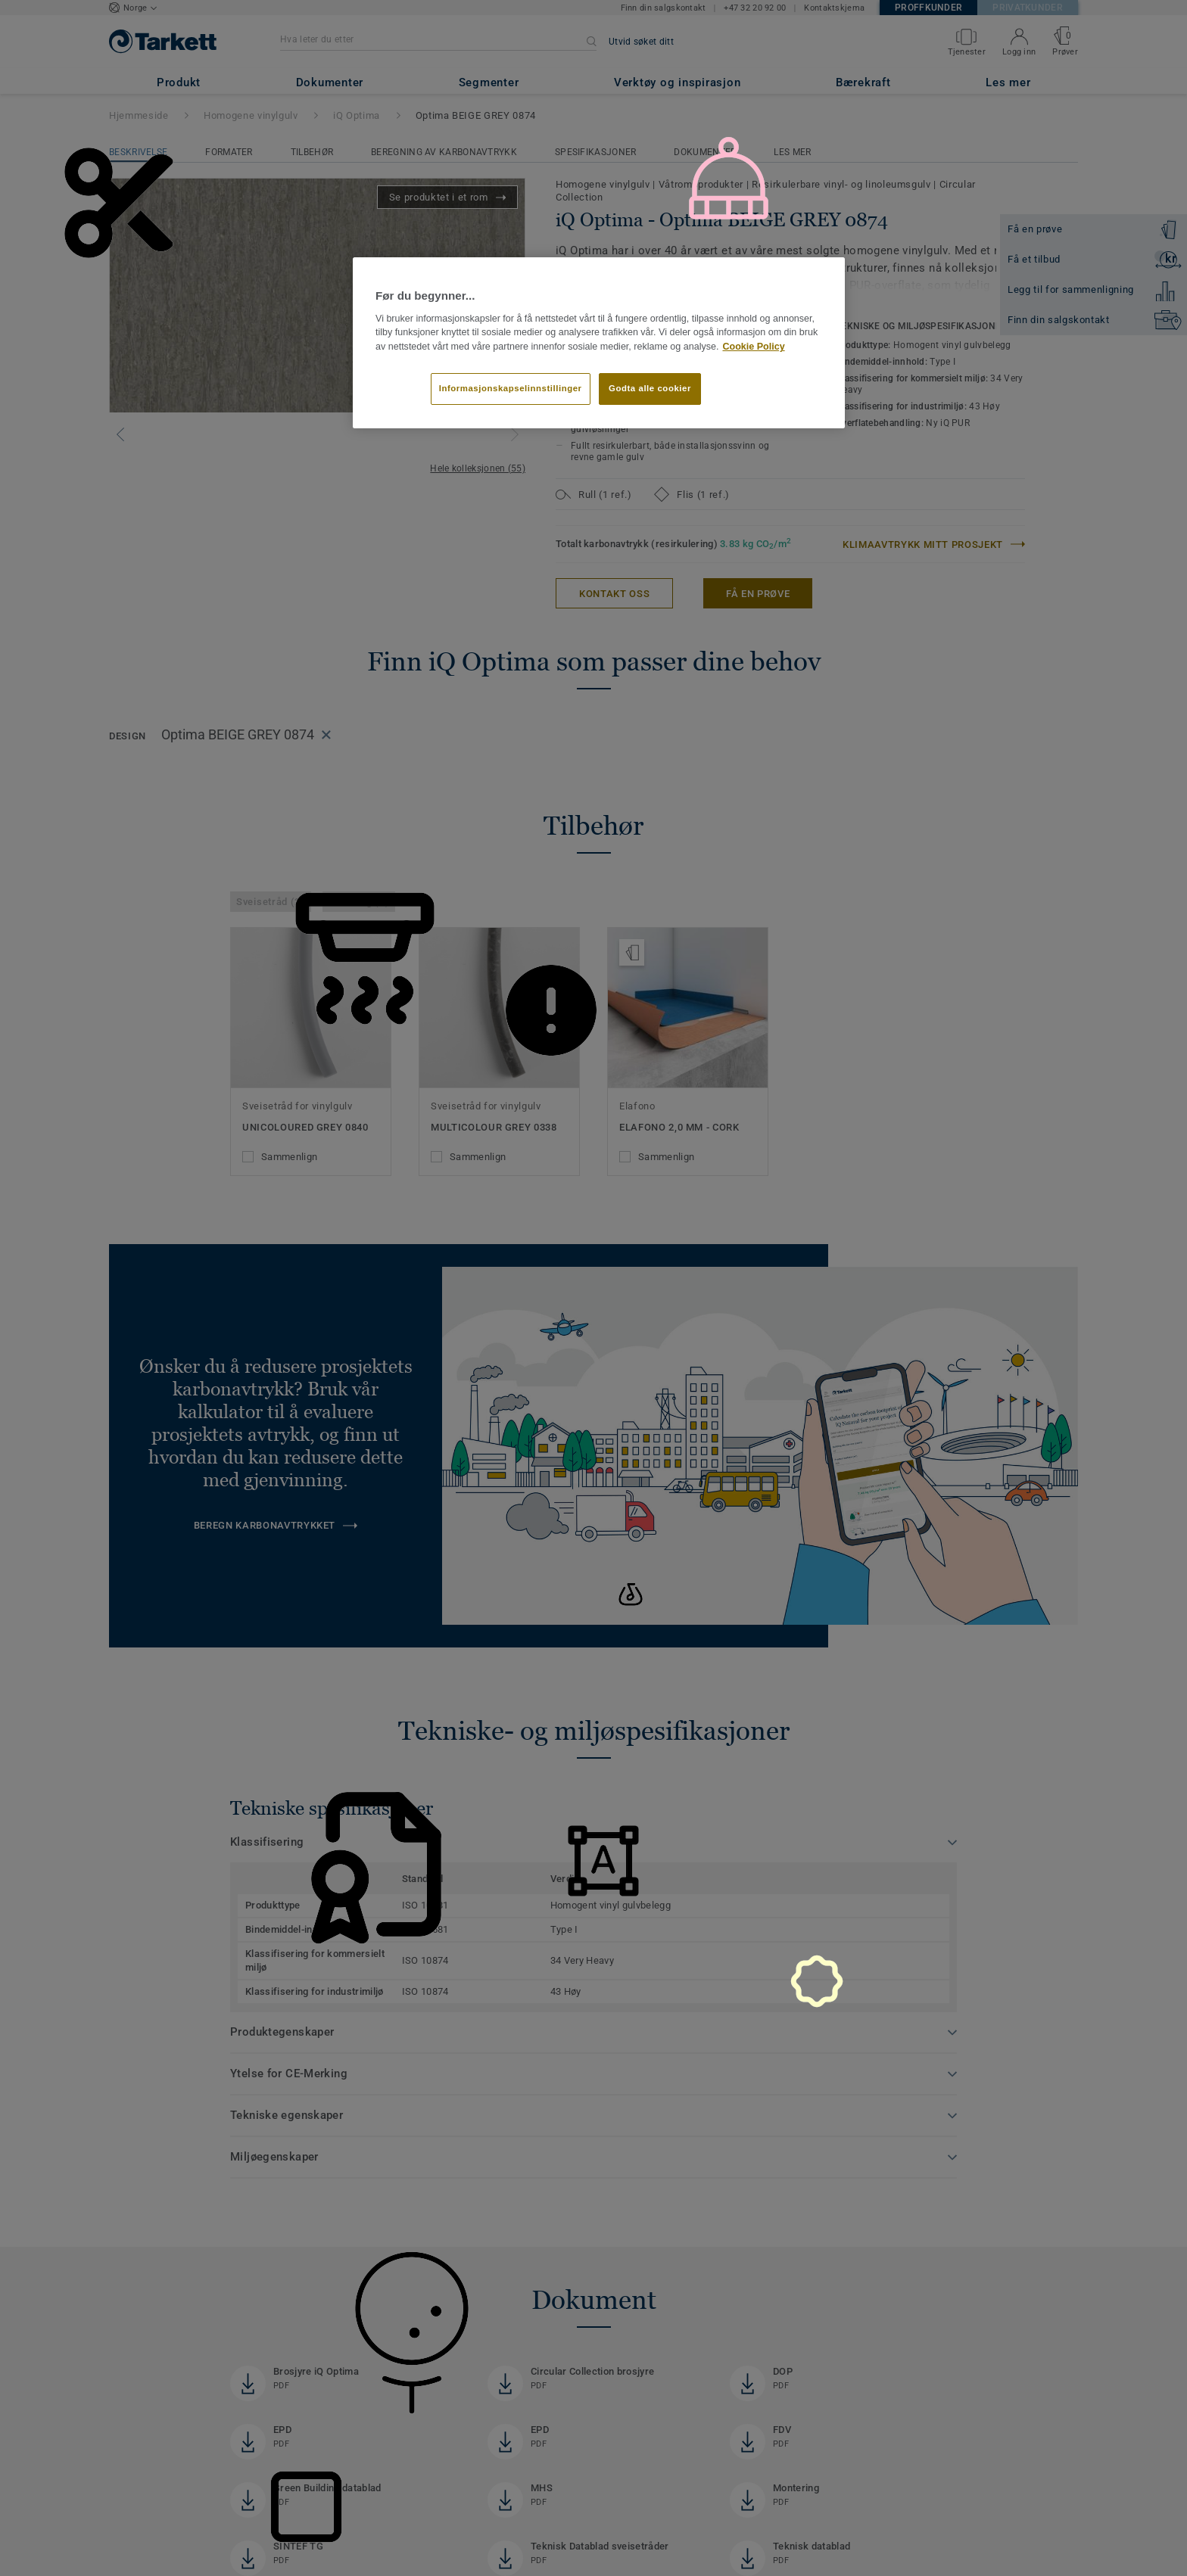  Describe the element at coordinates (412, 2330) in the screenshot. I see `access golf-related features or sports content` at that location.